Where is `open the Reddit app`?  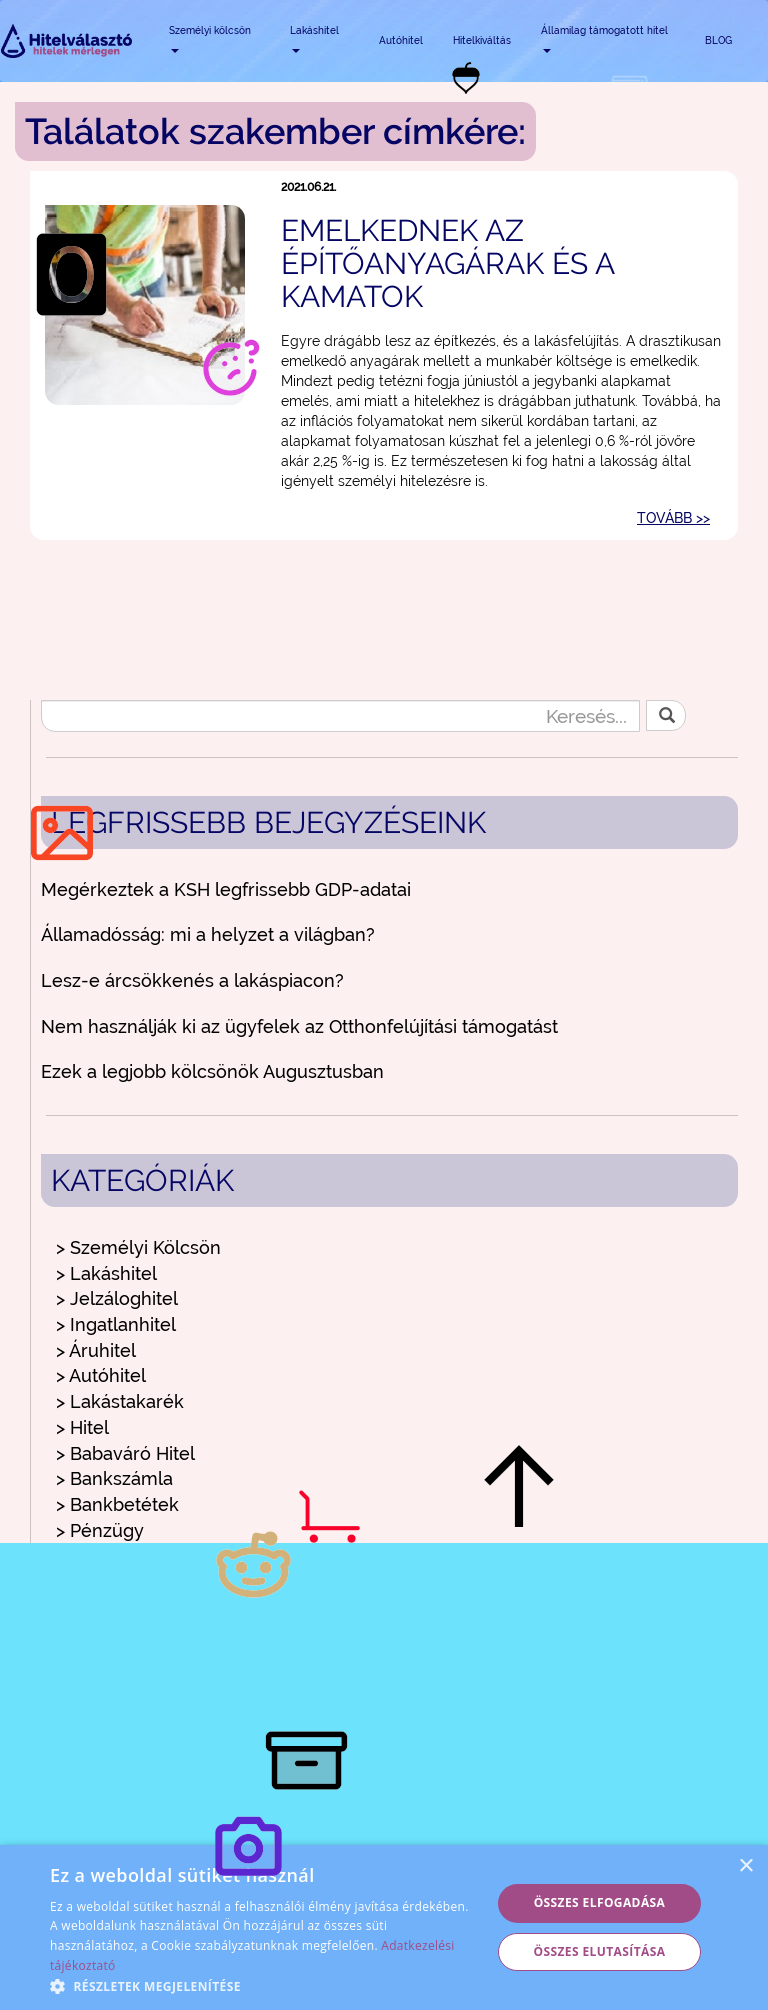 open the Reddit app is located at coordinates (253, 1567).